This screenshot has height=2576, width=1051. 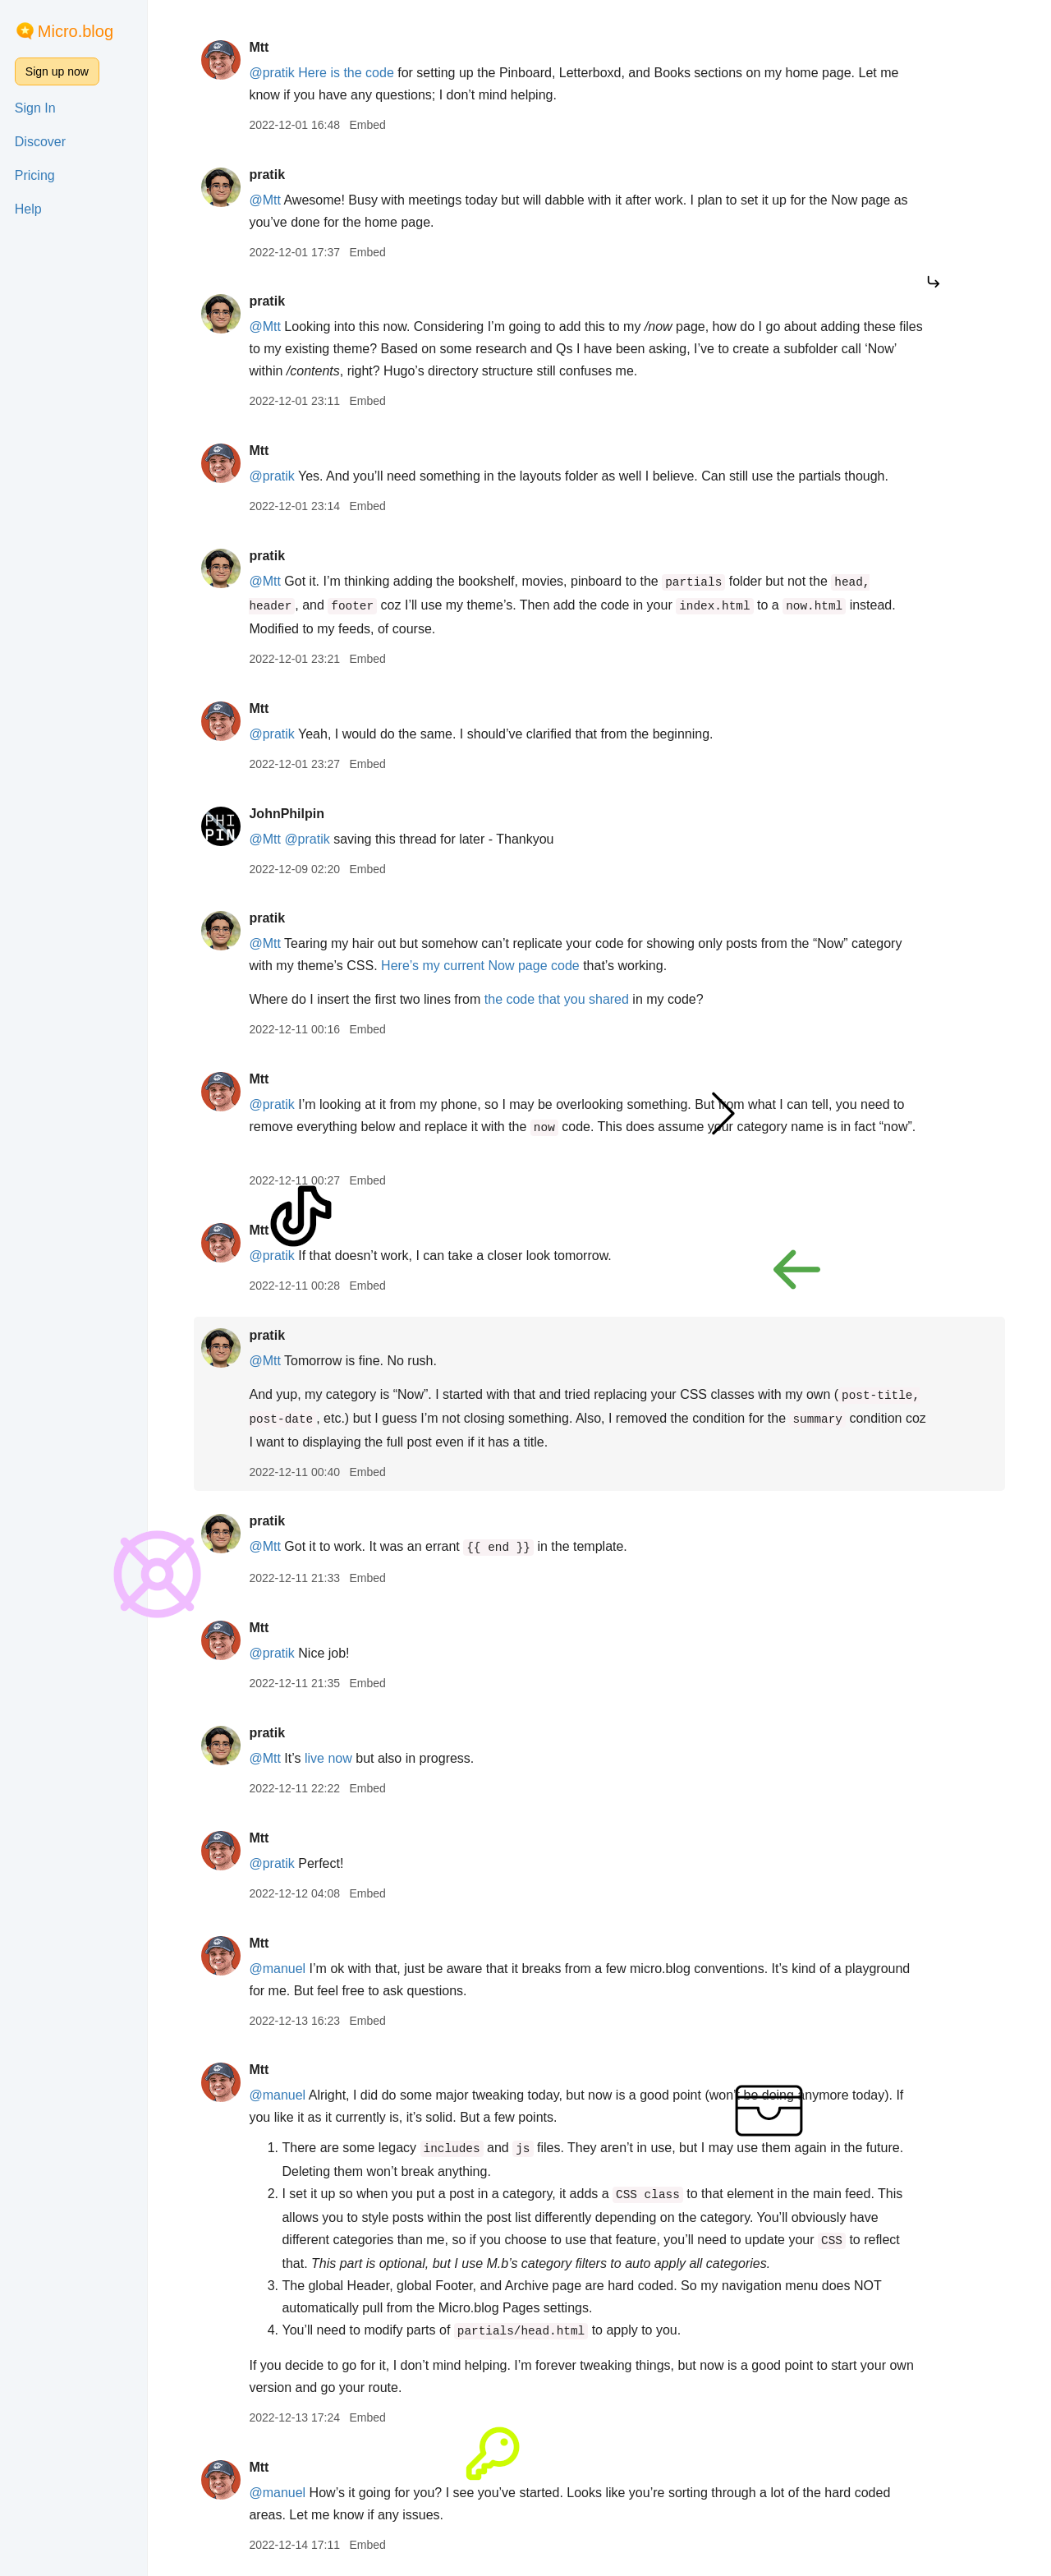 What do you see at coordinates (301, 1216) in the screenshot?
I see `open TikTok app` at bounding box center [301, 1216].